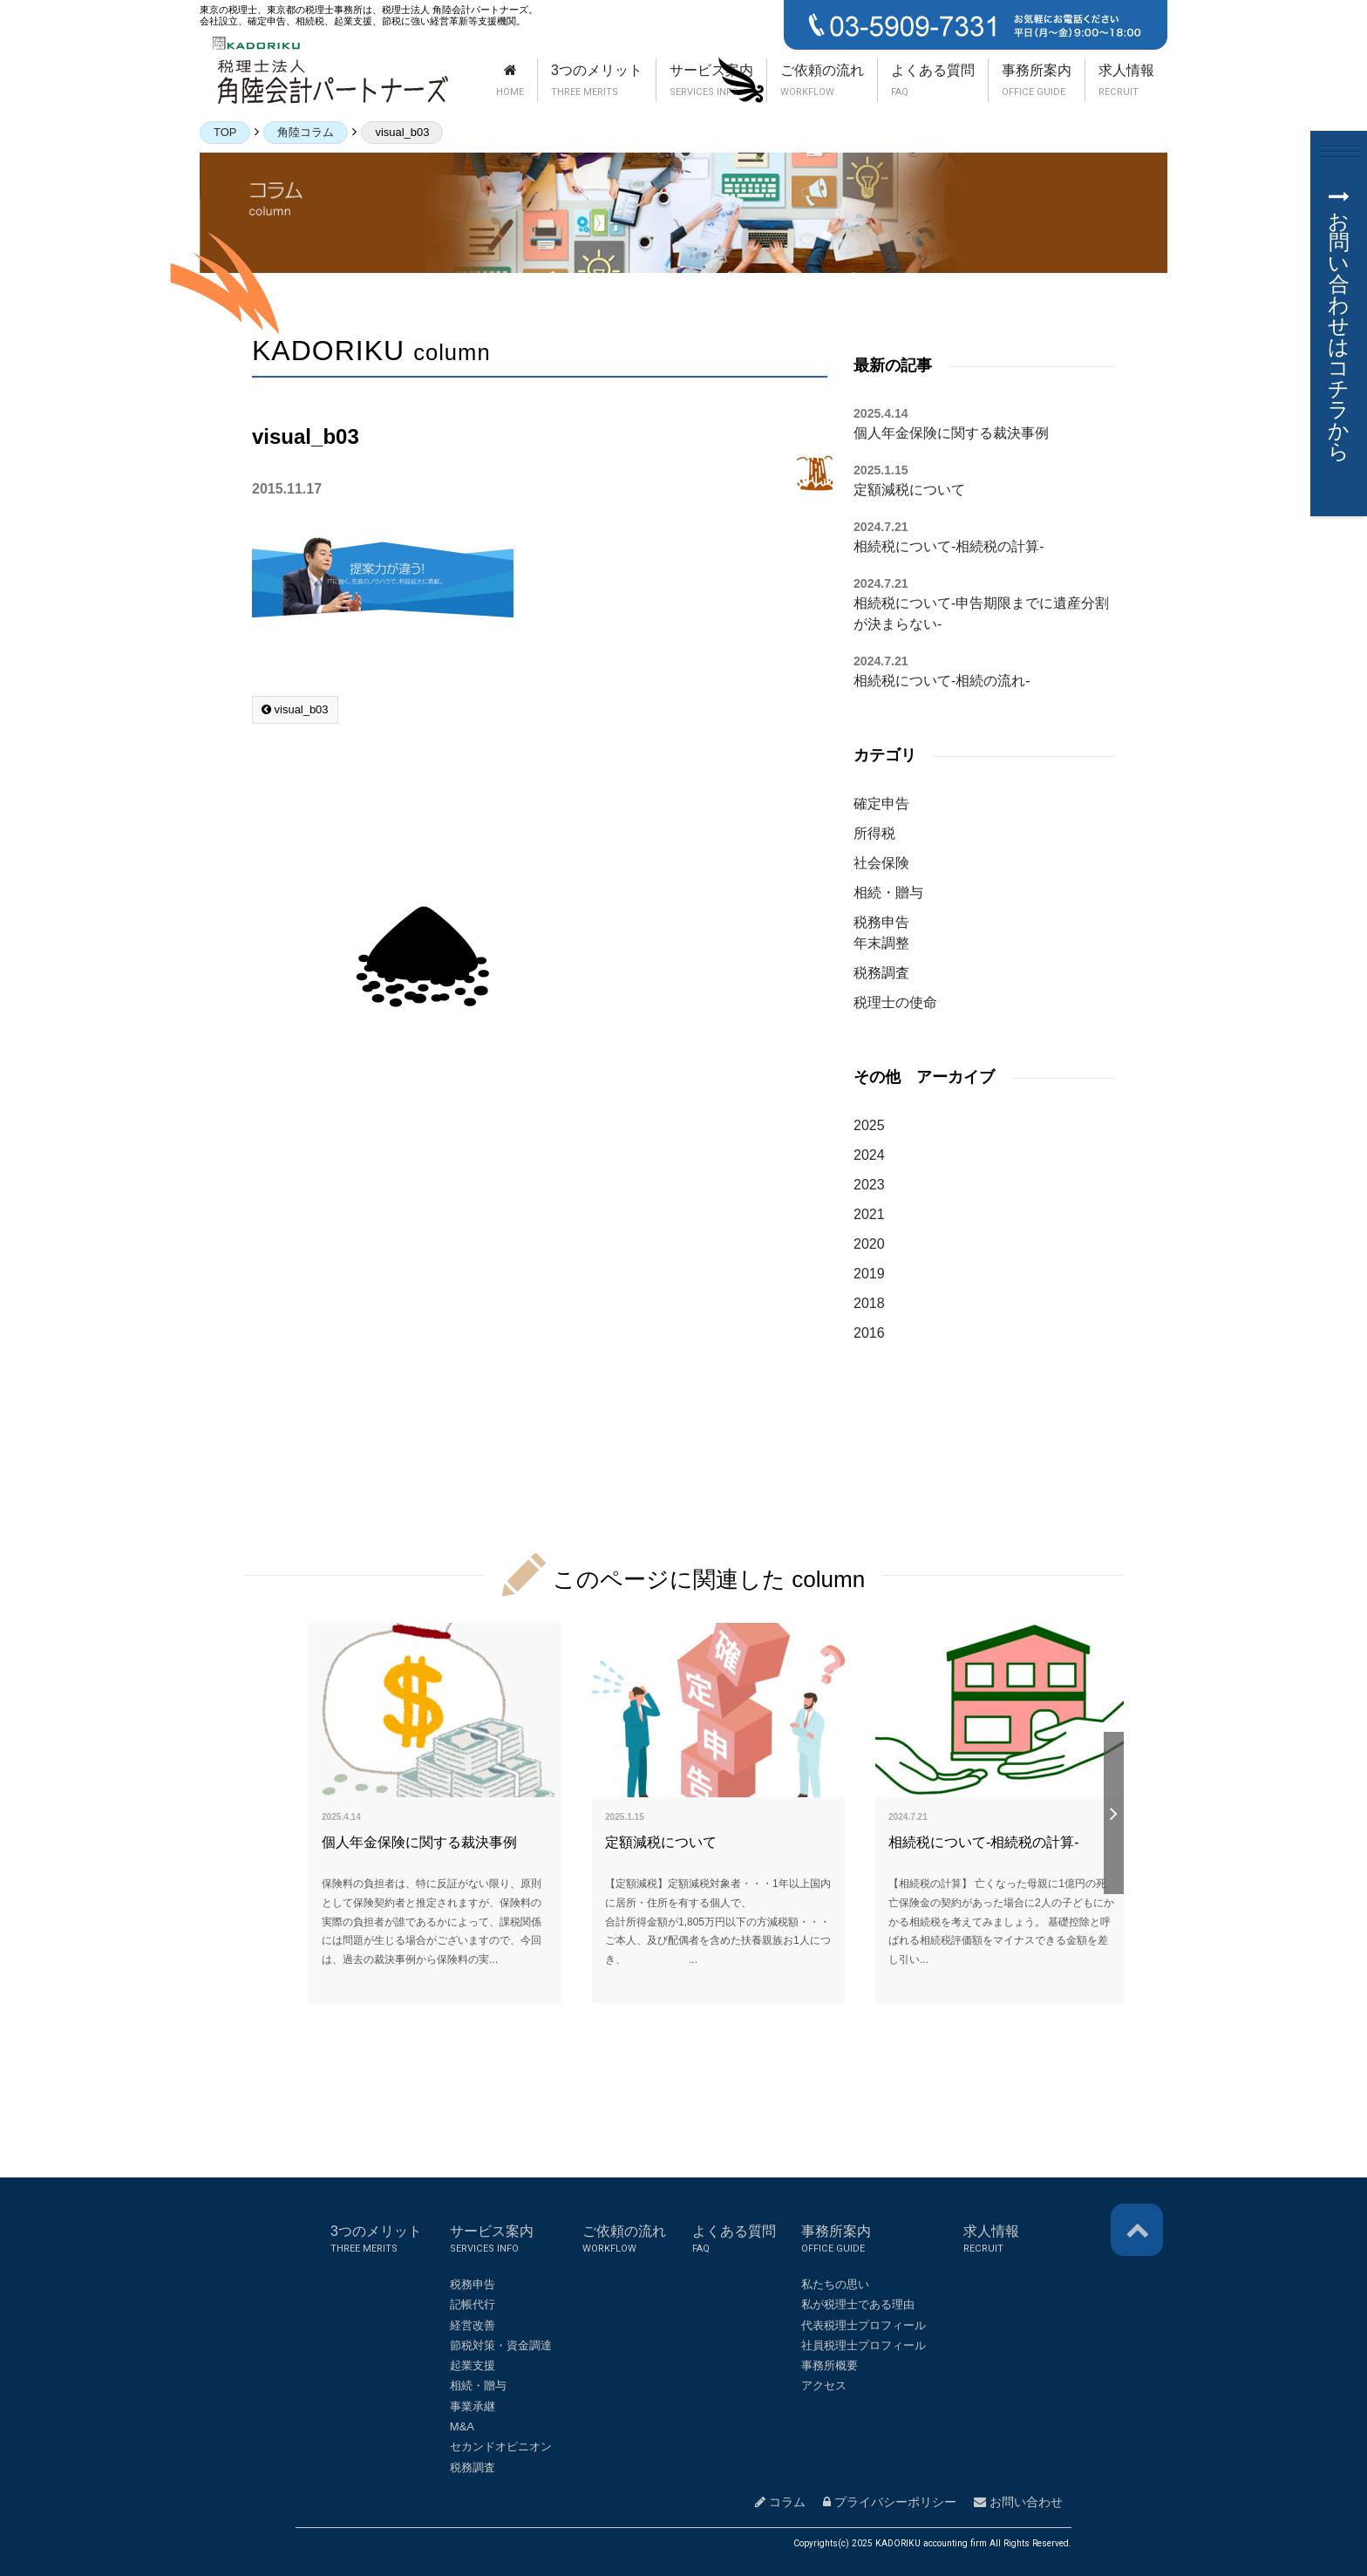 The image size is (1367, 2576). I want to click on indicates powder or granular material in inventory, so click(422, 957).